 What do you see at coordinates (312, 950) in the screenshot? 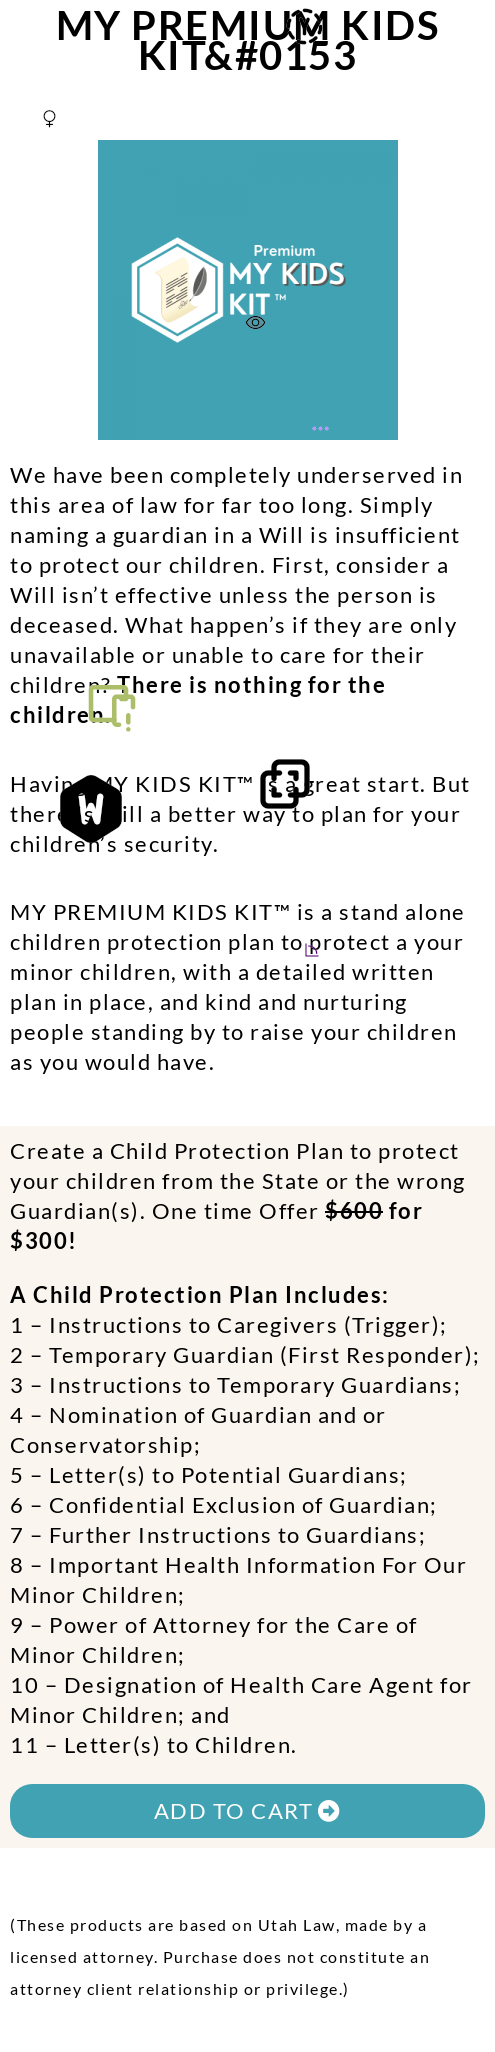
I see `view production possibility frontier chart` at bounding box center [312, 950].